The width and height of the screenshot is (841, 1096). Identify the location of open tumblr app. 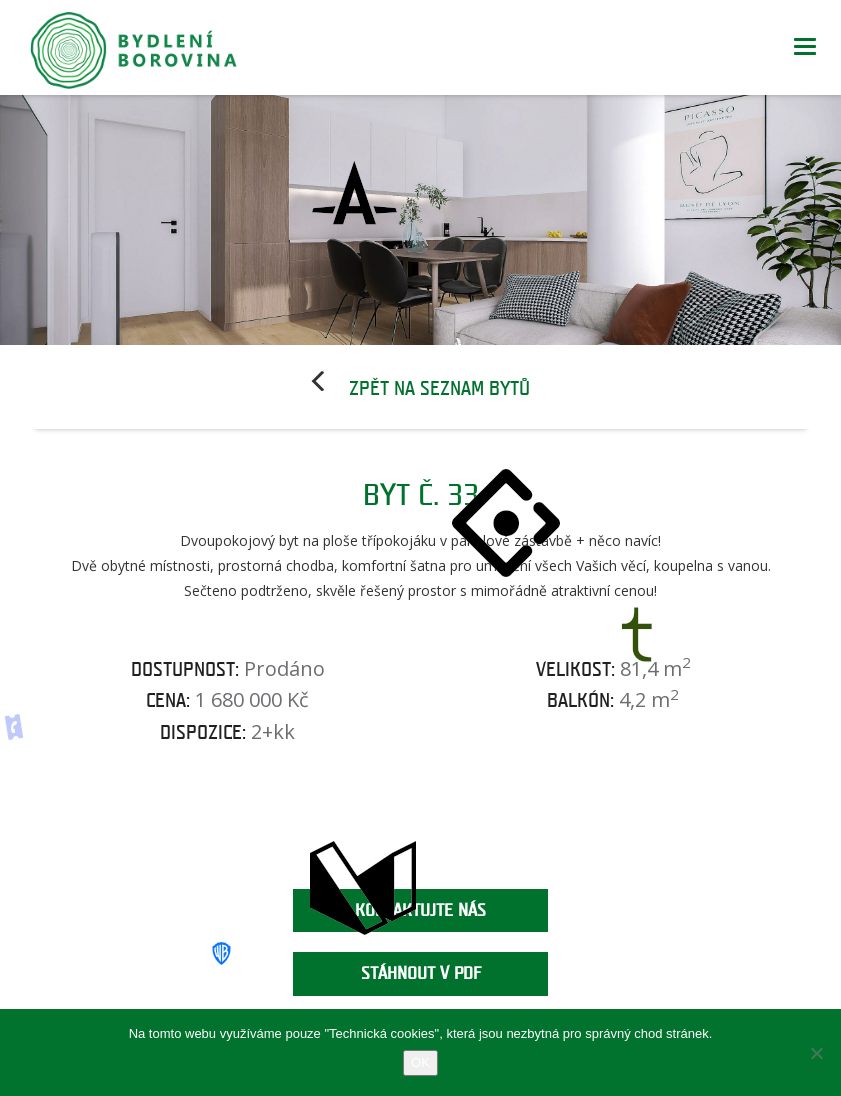
(635, 634).